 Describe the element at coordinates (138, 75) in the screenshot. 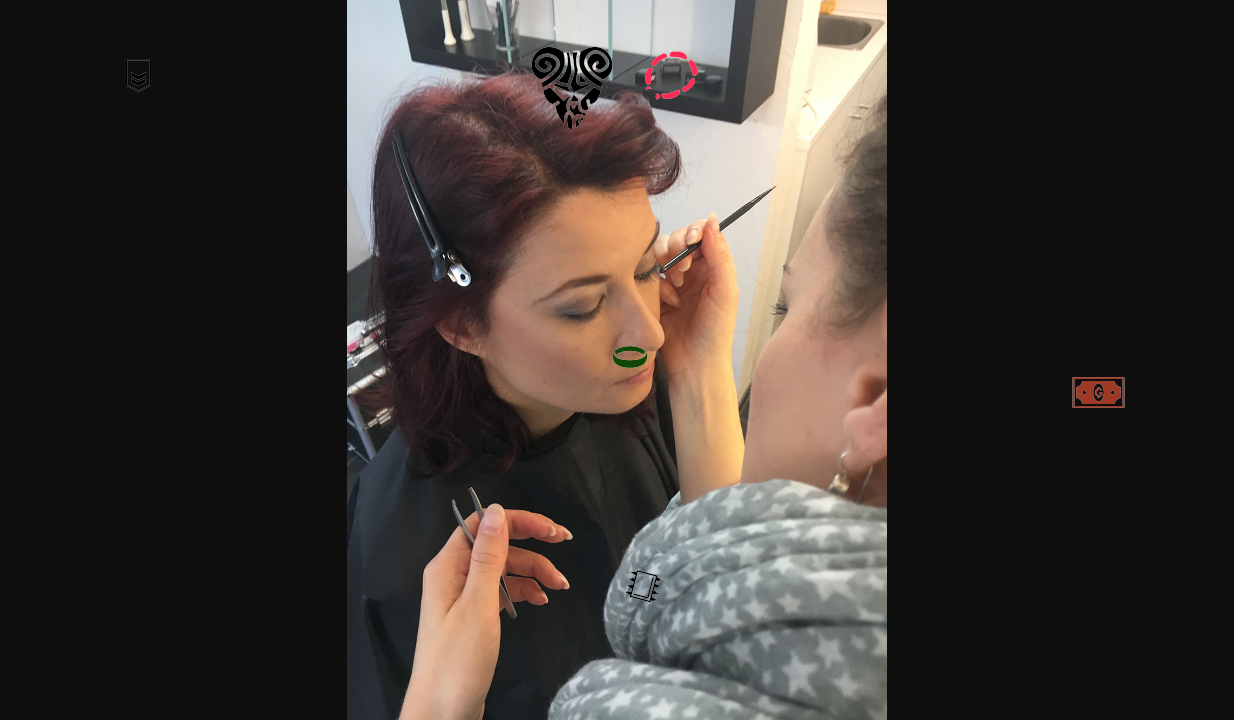

I see `indicates rank level 2 or sergeant status` at that location.